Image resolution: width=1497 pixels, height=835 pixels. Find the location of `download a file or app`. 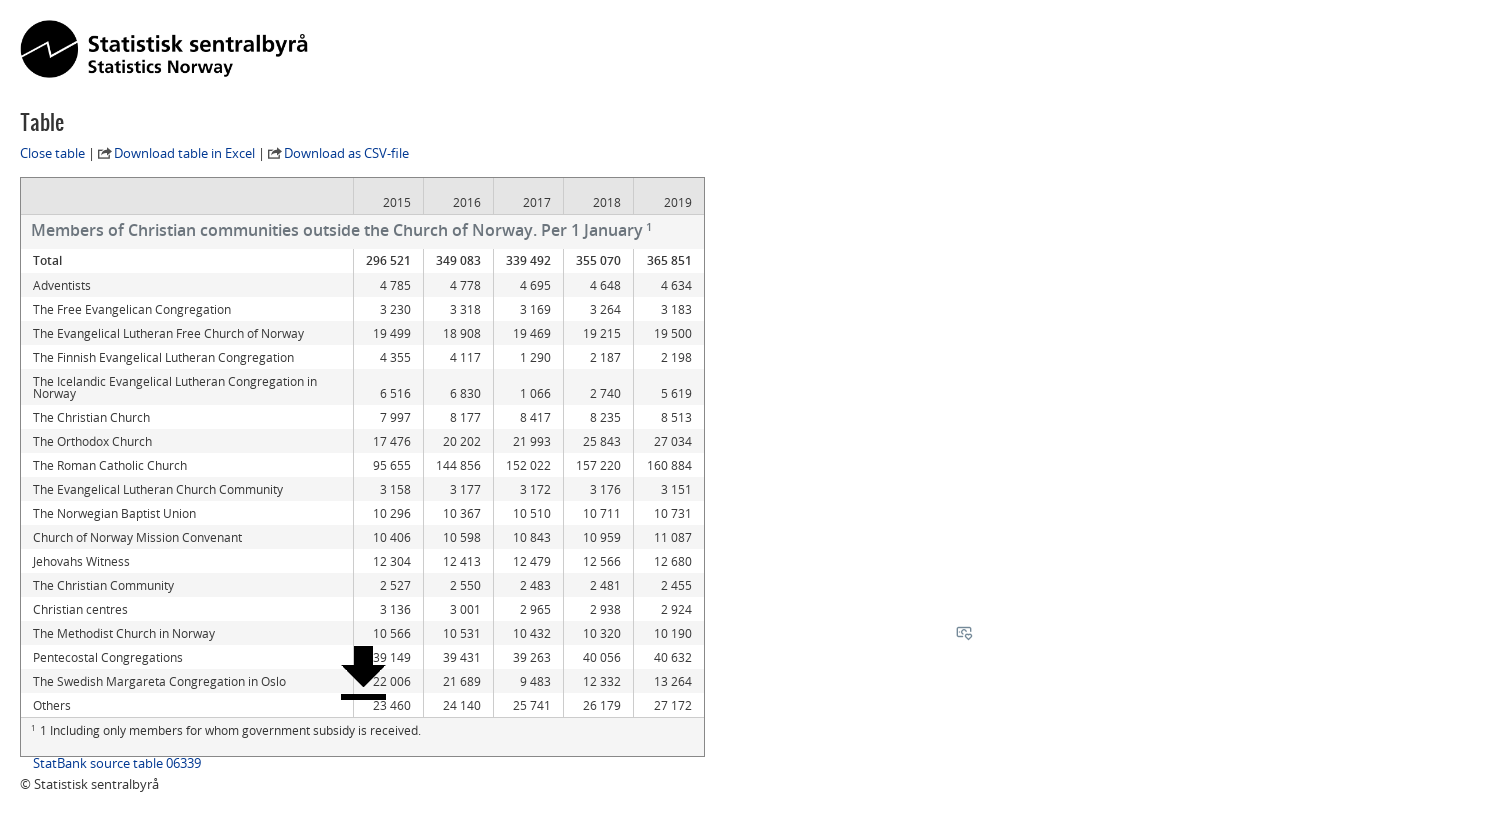

download a file or app is located at coordinates (363, 674).